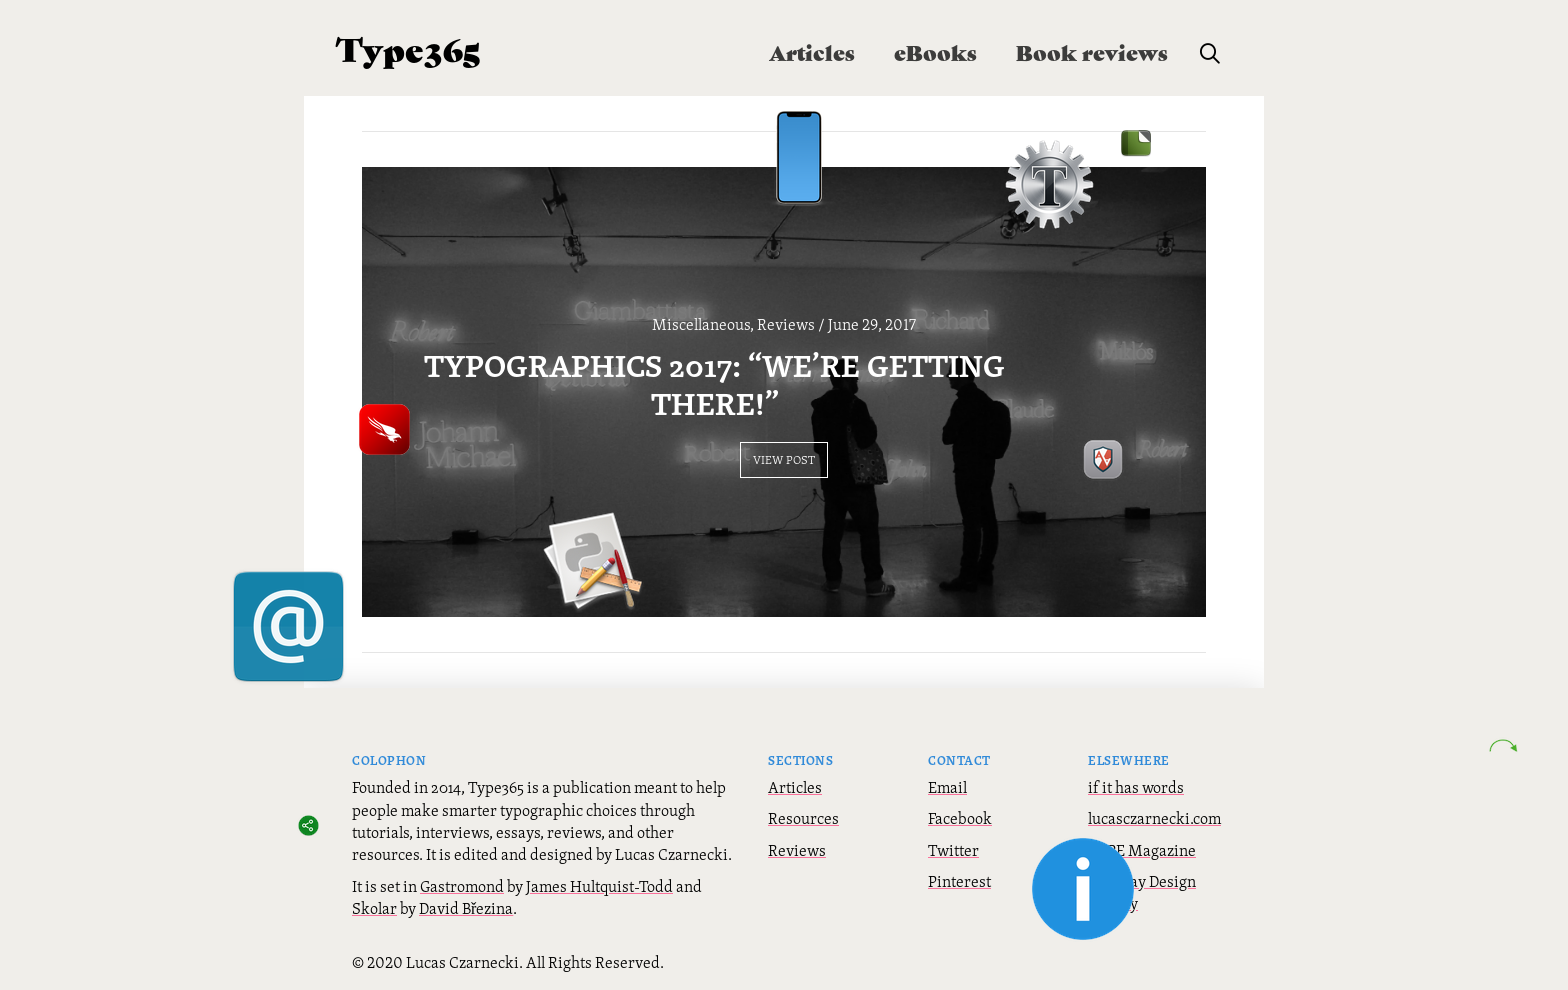 The image size is (1568, 990). What do you see at coordinates (593, 562) in the screenshot?
I see `python application or script runner` at bounding box center [593, 562].